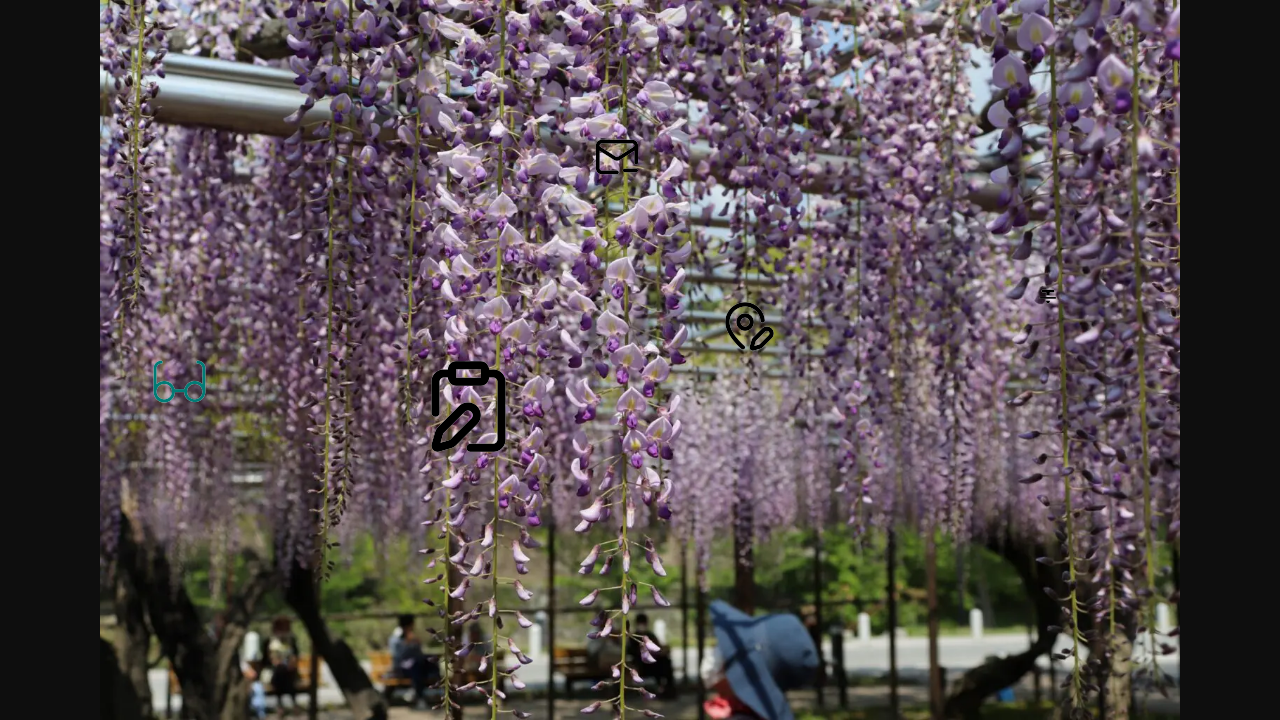 The width and height of the screenshot is (1280, 720). I want to click on remove an email from your inbox, so click(617, 157).